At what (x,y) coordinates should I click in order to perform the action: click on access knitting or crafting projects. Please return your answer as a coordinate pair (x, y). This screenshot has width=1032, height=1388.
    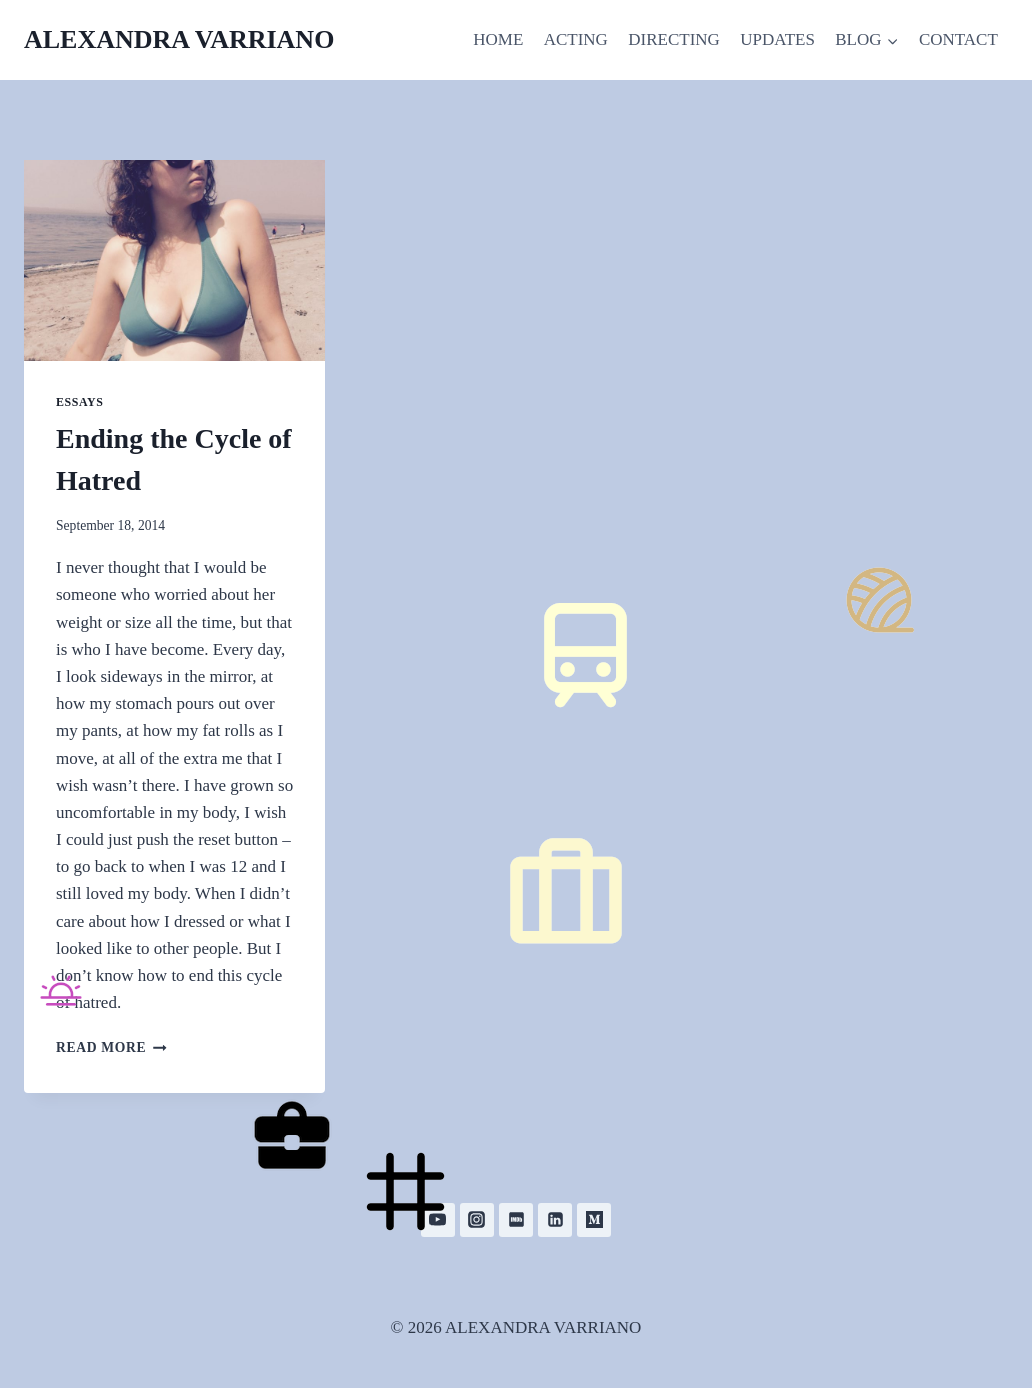
    Looking at the image, I should click on (879, 600).